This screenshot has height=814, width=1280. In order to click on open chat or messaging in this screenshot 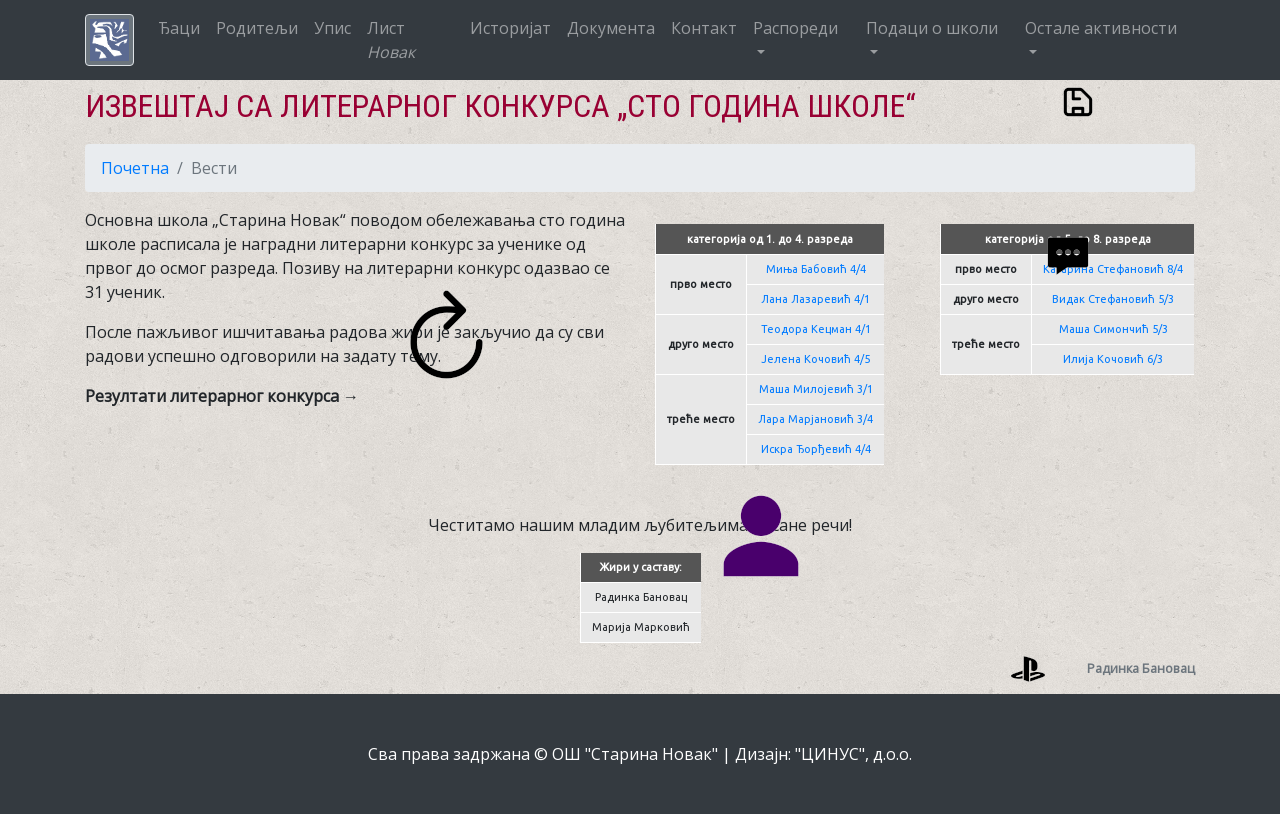, I will do `click(1068, 256)`.